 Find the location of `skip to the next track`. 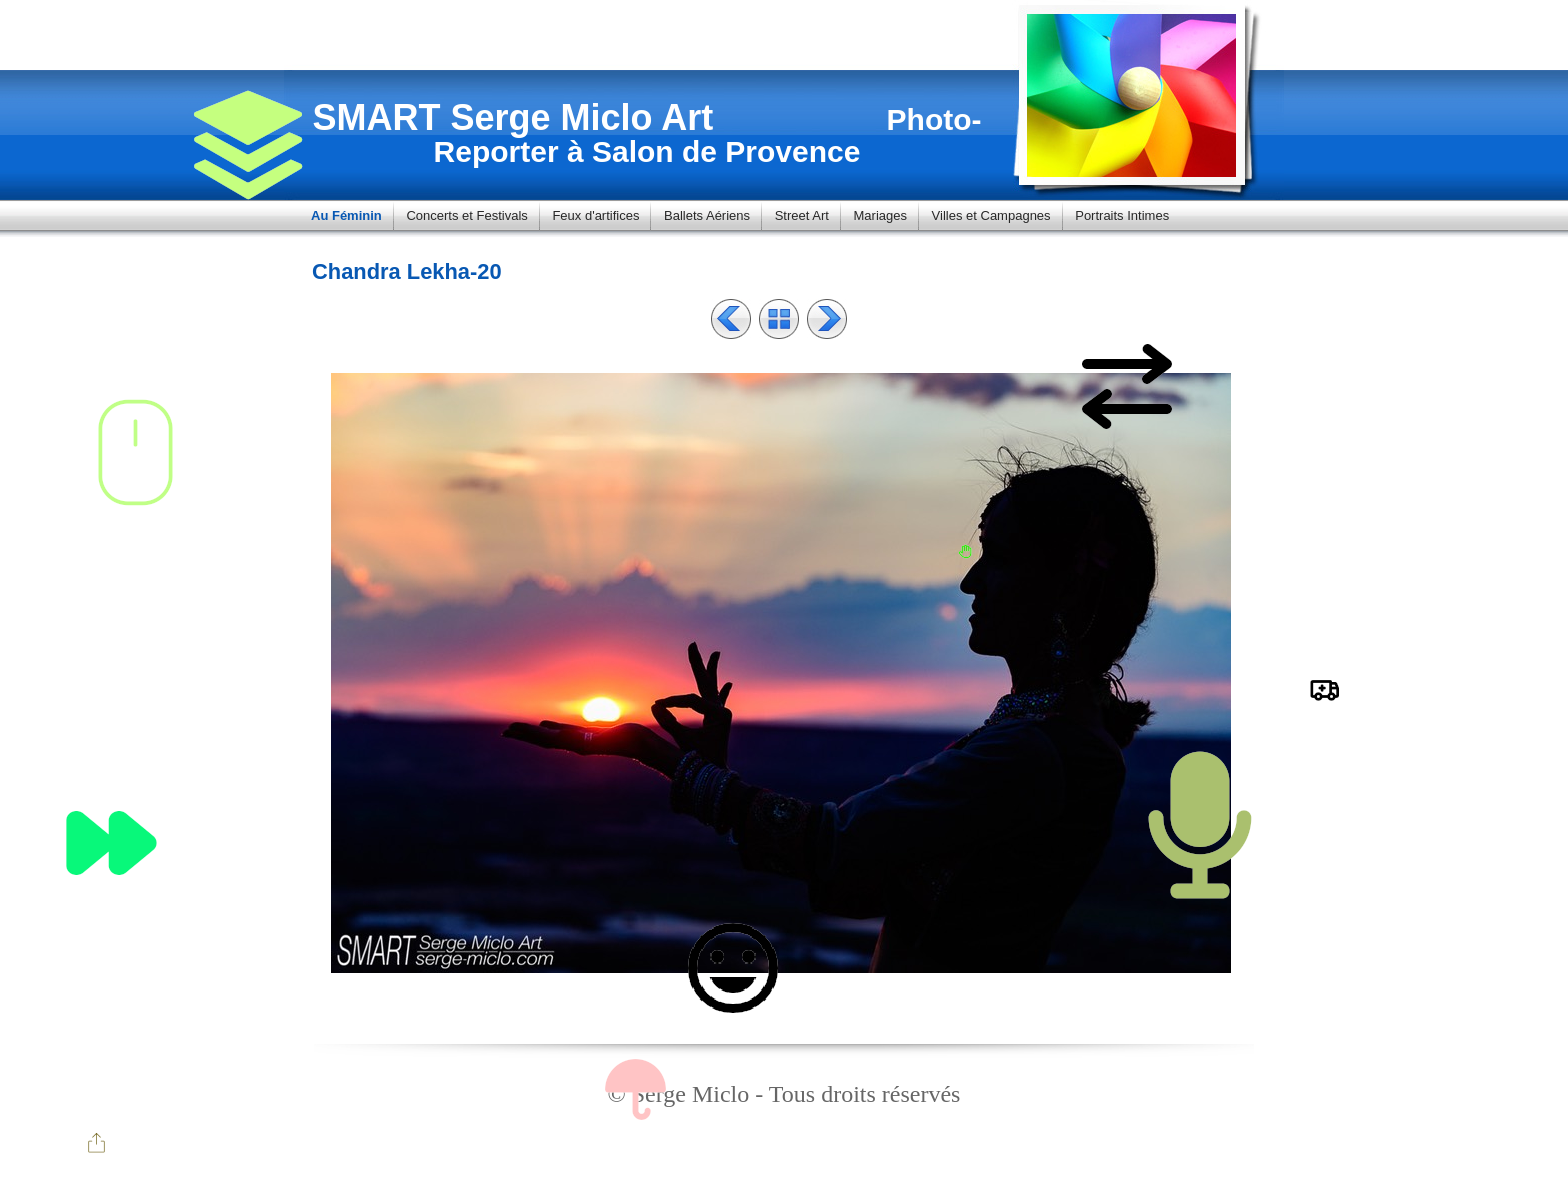

skip to the next track is located at coordinates (106, 843).